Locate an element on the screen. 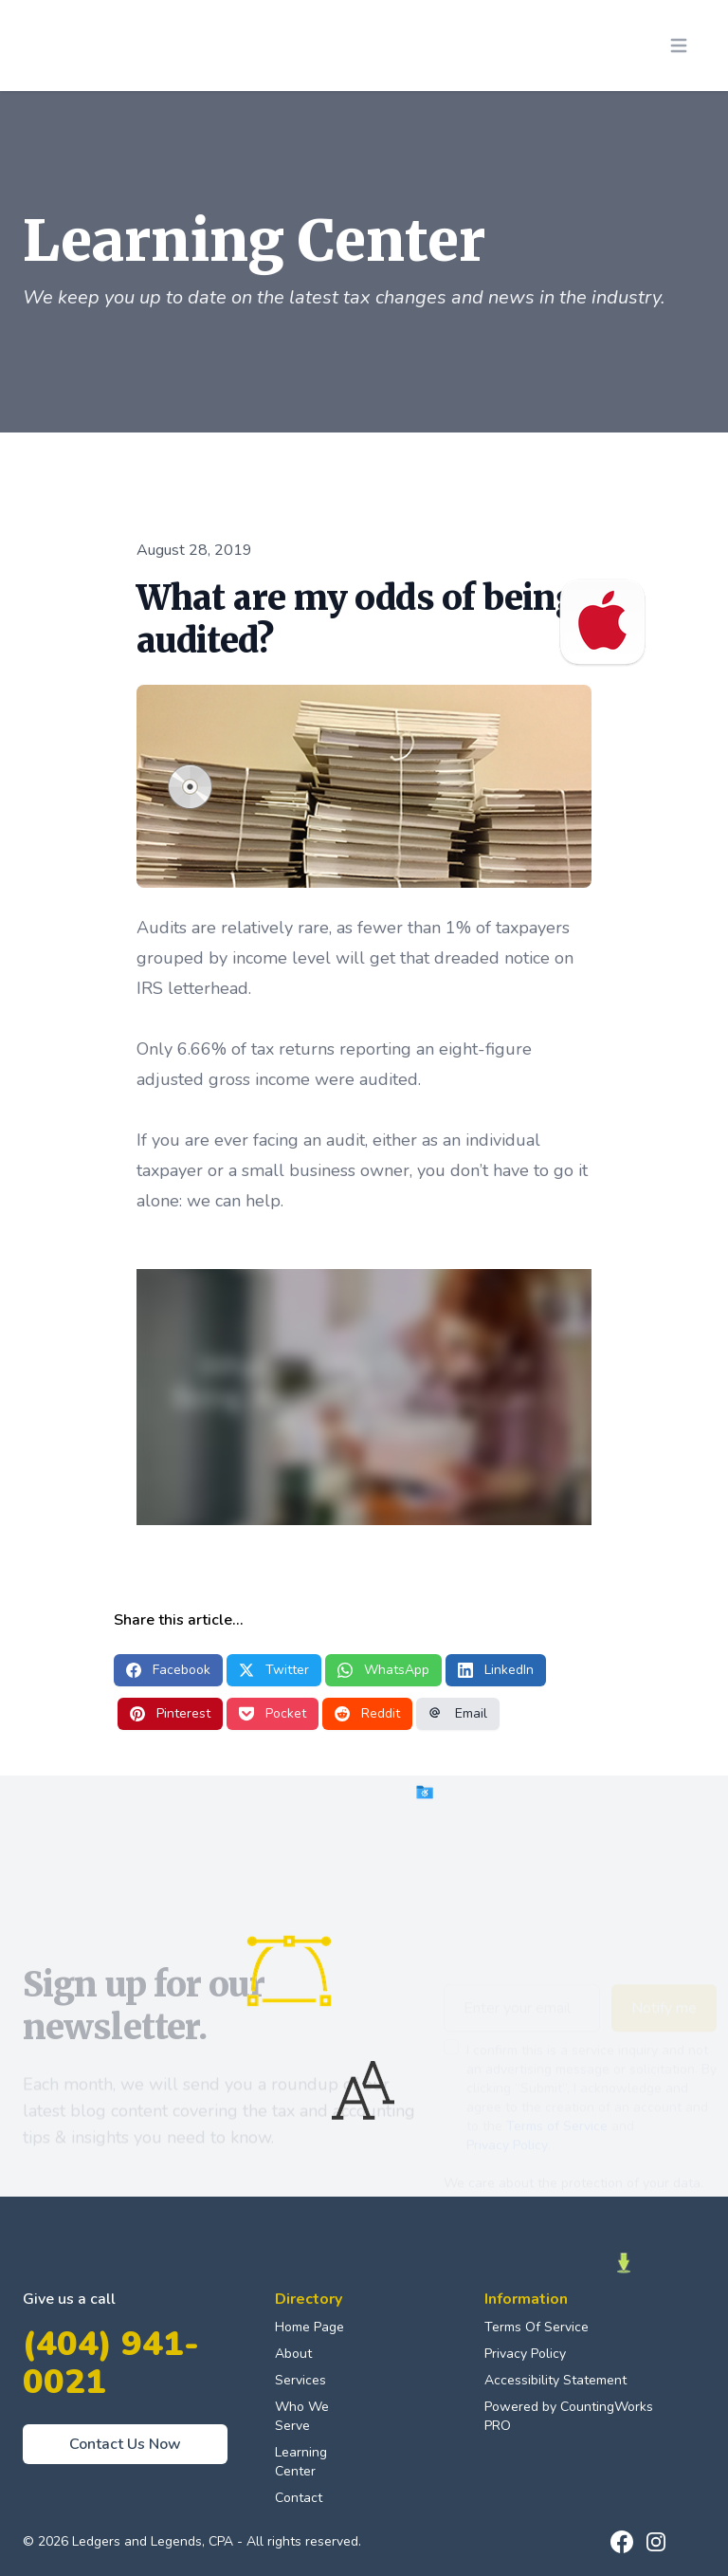 Image resolution: width=728 pixels, height=2576 pixels. access shape library in iMovie is located at coordinates (289, 1971).